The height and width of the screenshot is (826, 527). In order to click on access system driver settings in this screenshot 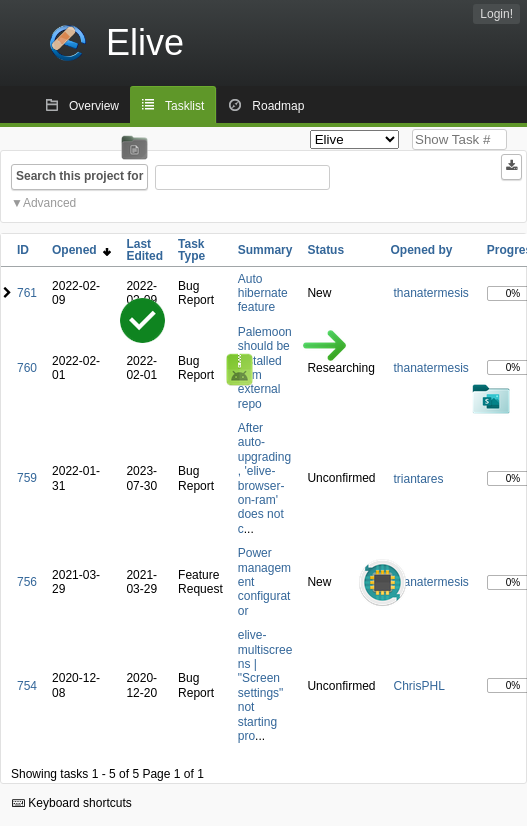, I will do `click(382, 582)`.